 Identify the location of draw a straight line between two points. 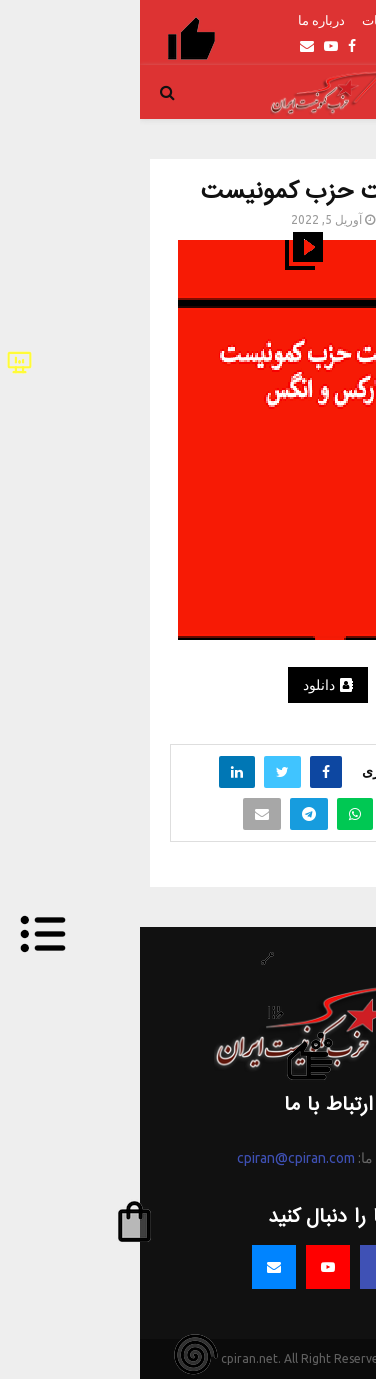
(267, 958).